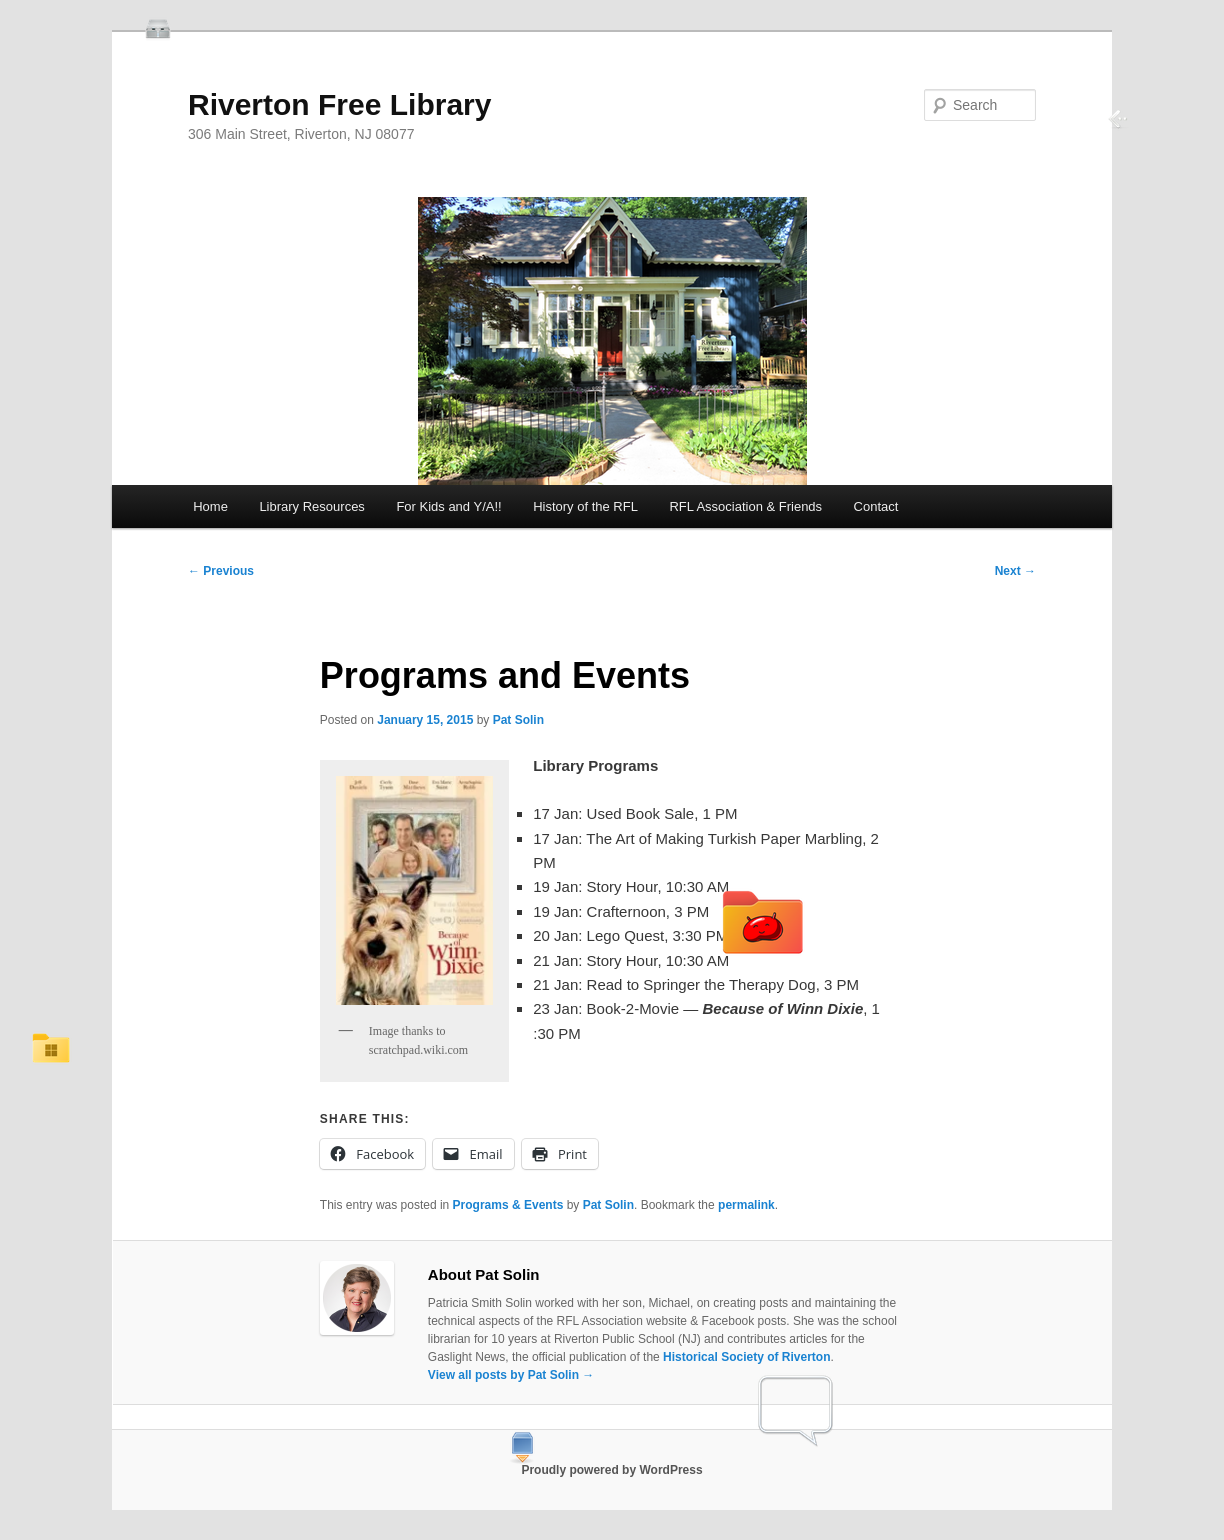 Image resolution: width=1224 pixels, height=1540 pixels. I want to click on go back to the previous screen, so click(1118, 119).